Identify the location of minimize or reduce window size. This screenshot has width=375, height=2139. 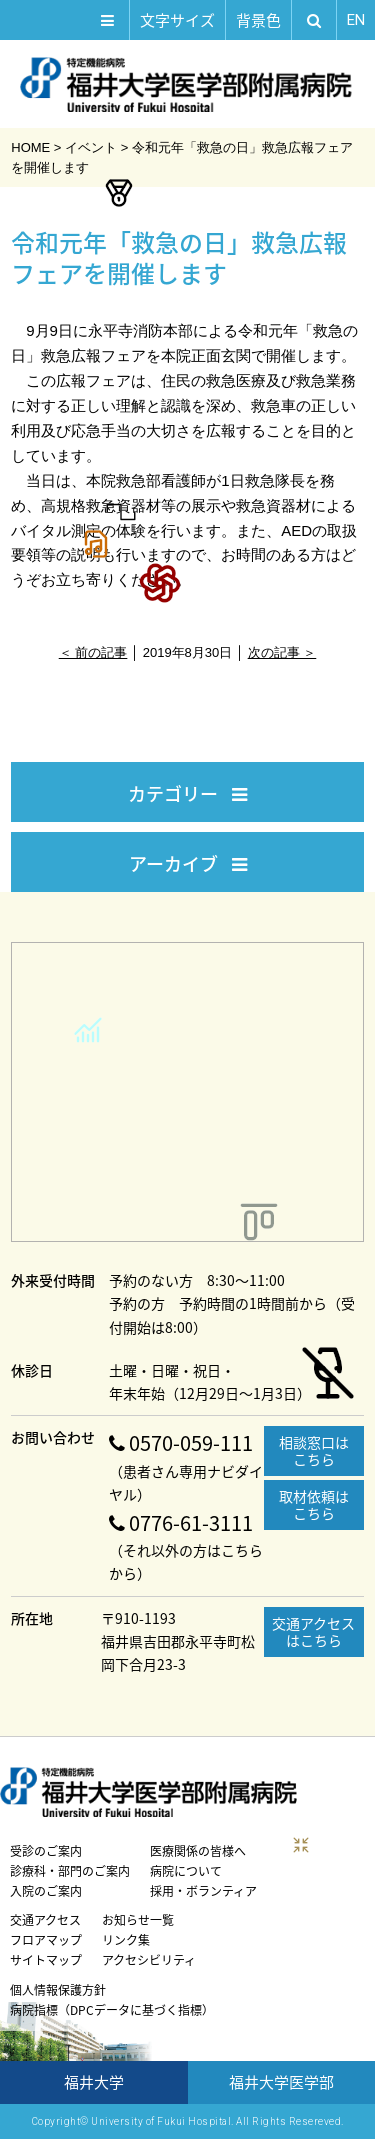
(301, 1845).